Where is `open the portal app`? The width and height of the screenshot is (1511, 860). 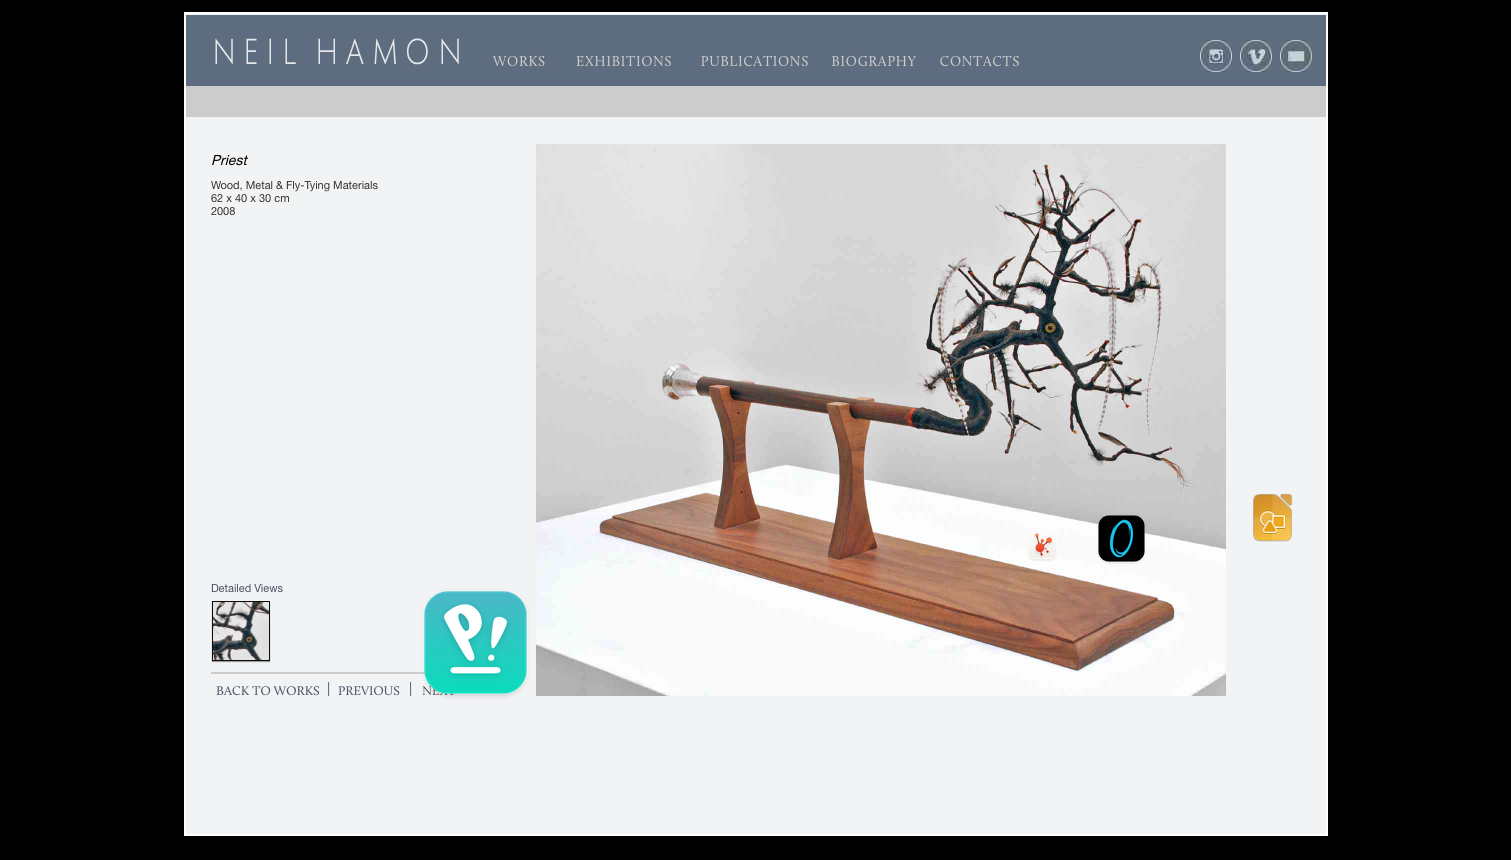 open the portal app is located at coordinates (1121, 538).